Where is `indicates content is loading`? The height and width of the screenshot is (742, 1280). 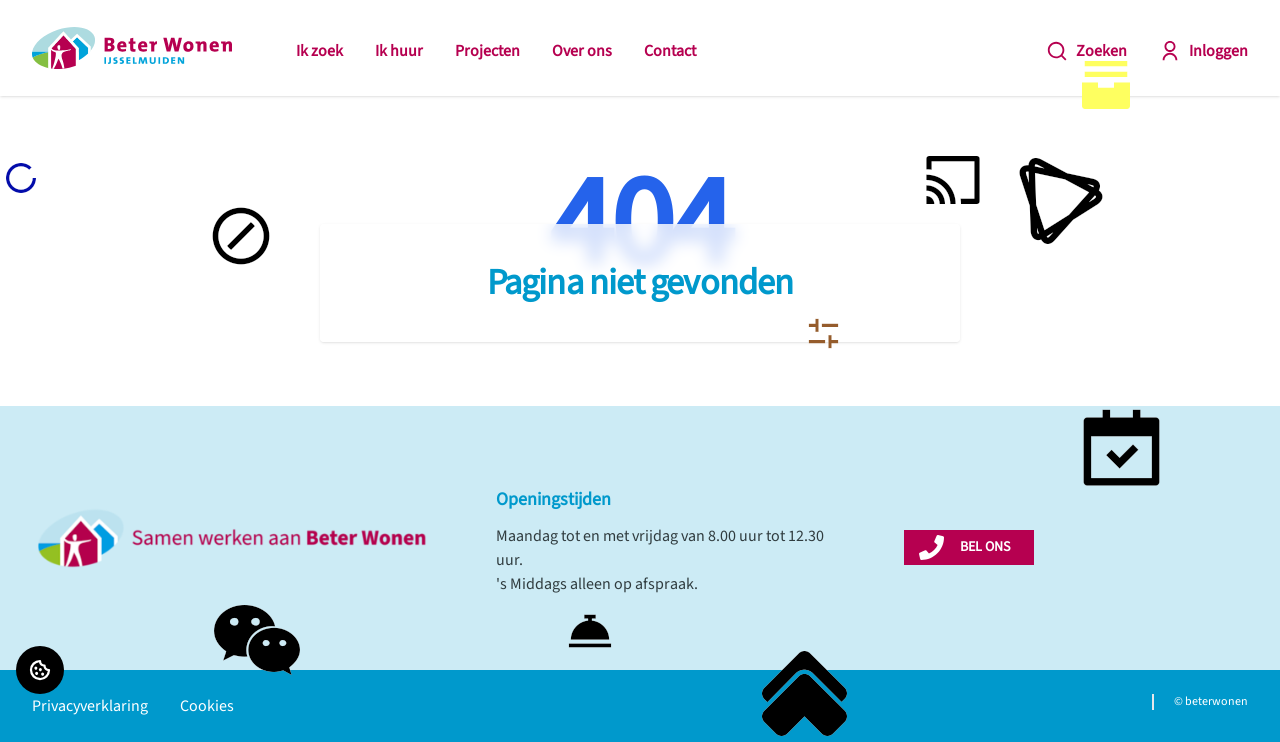
indicates content is loading is located at coordinates (21, 178).